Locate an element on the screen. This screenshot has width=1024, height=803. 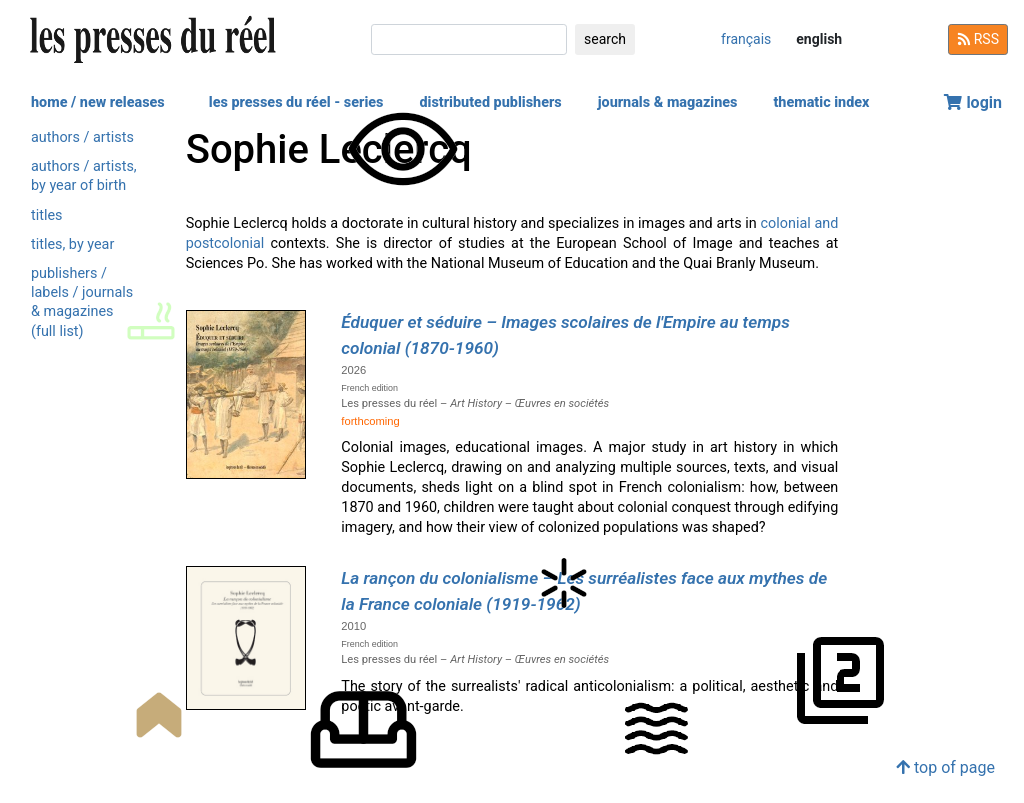
browse furniture or home decor items is located at coordinates (363, 729).